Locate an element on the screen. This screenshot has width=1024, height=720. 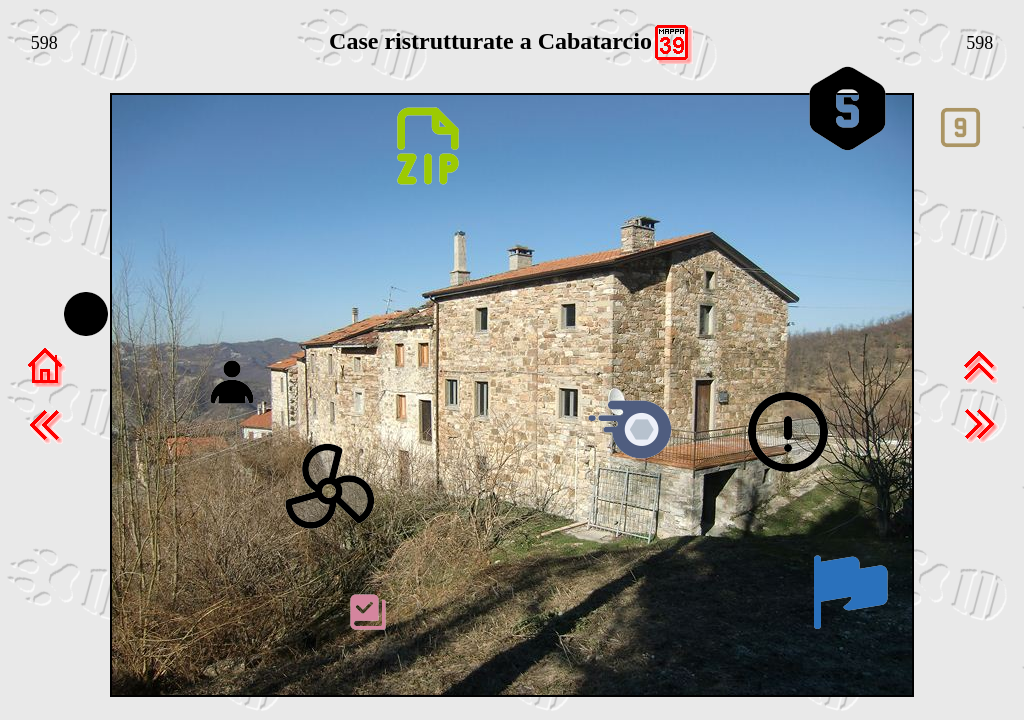
indicates a service or feature starting with "S" is located at coordinates (847, 108).